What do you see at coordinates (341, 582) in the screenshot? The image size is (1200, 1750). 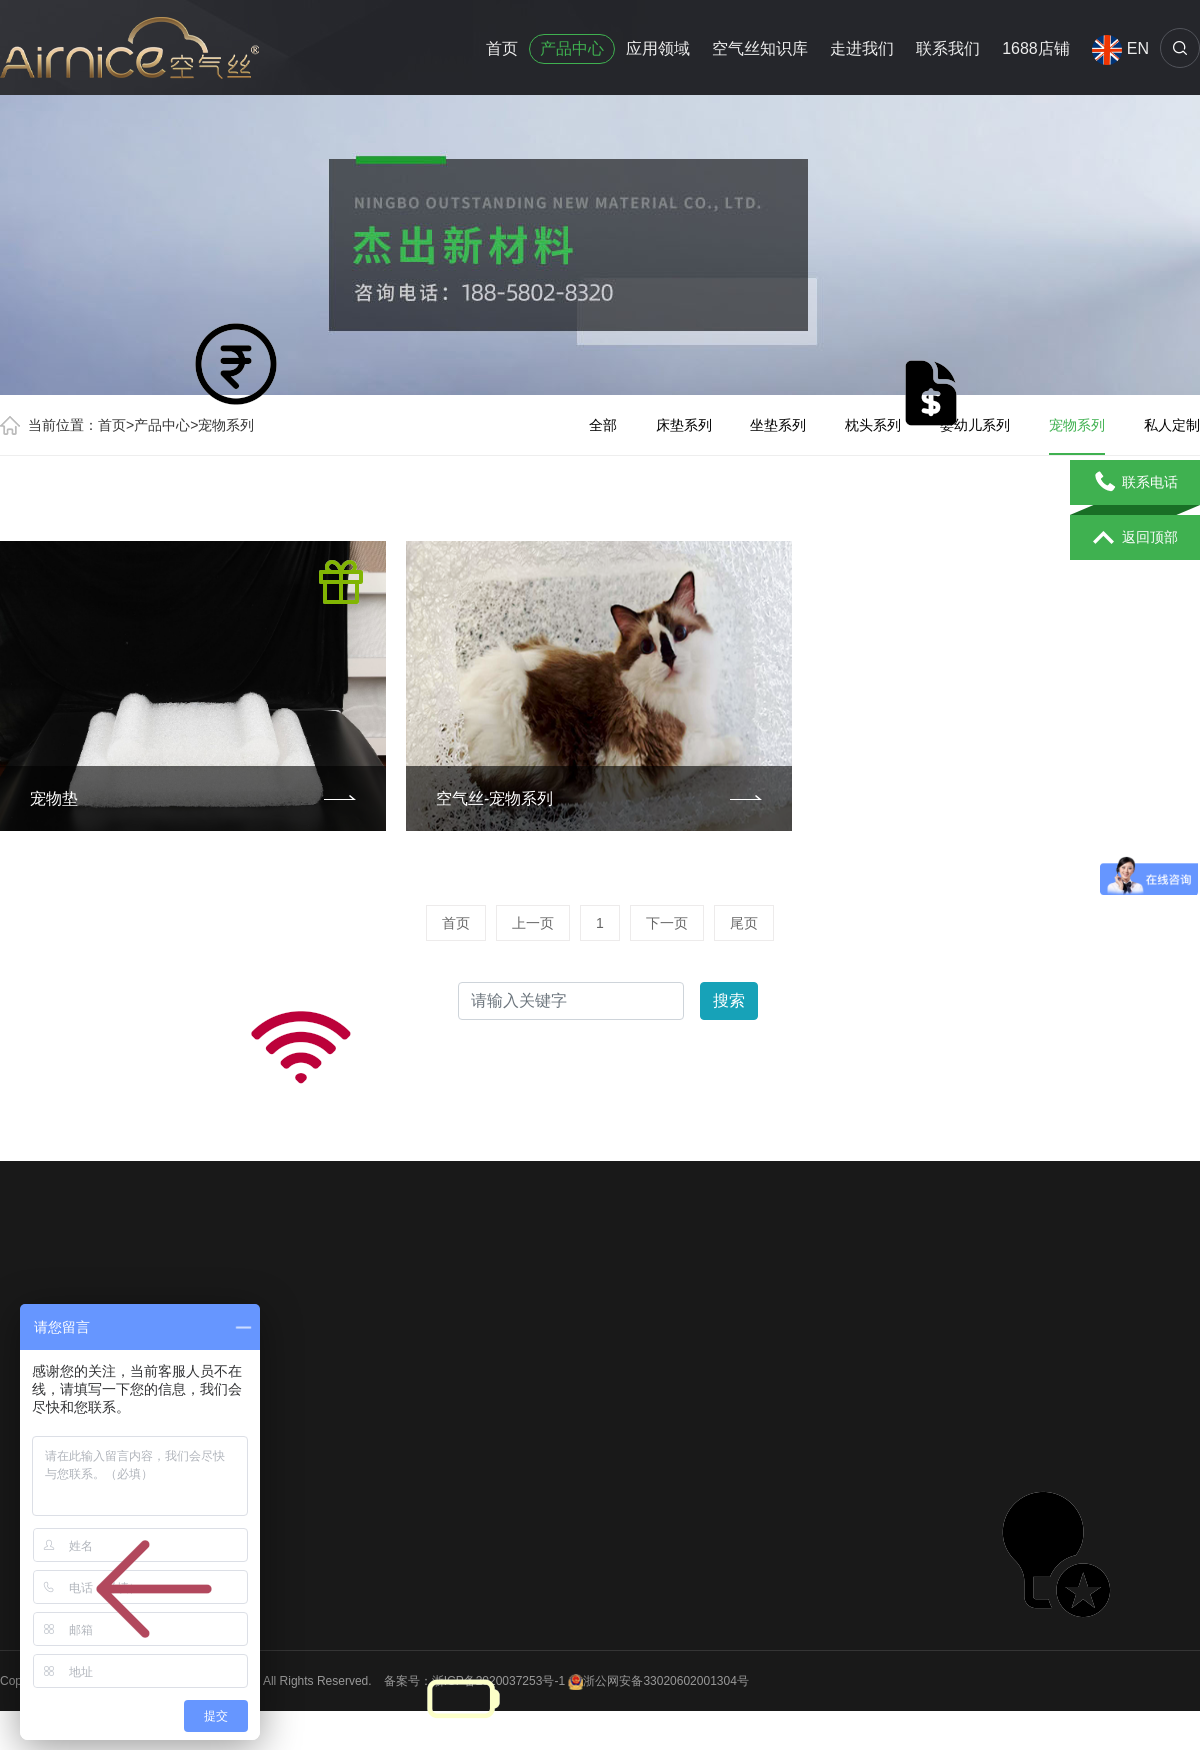 I see `redeem a gift or reward` at bounding box center [341, 582].